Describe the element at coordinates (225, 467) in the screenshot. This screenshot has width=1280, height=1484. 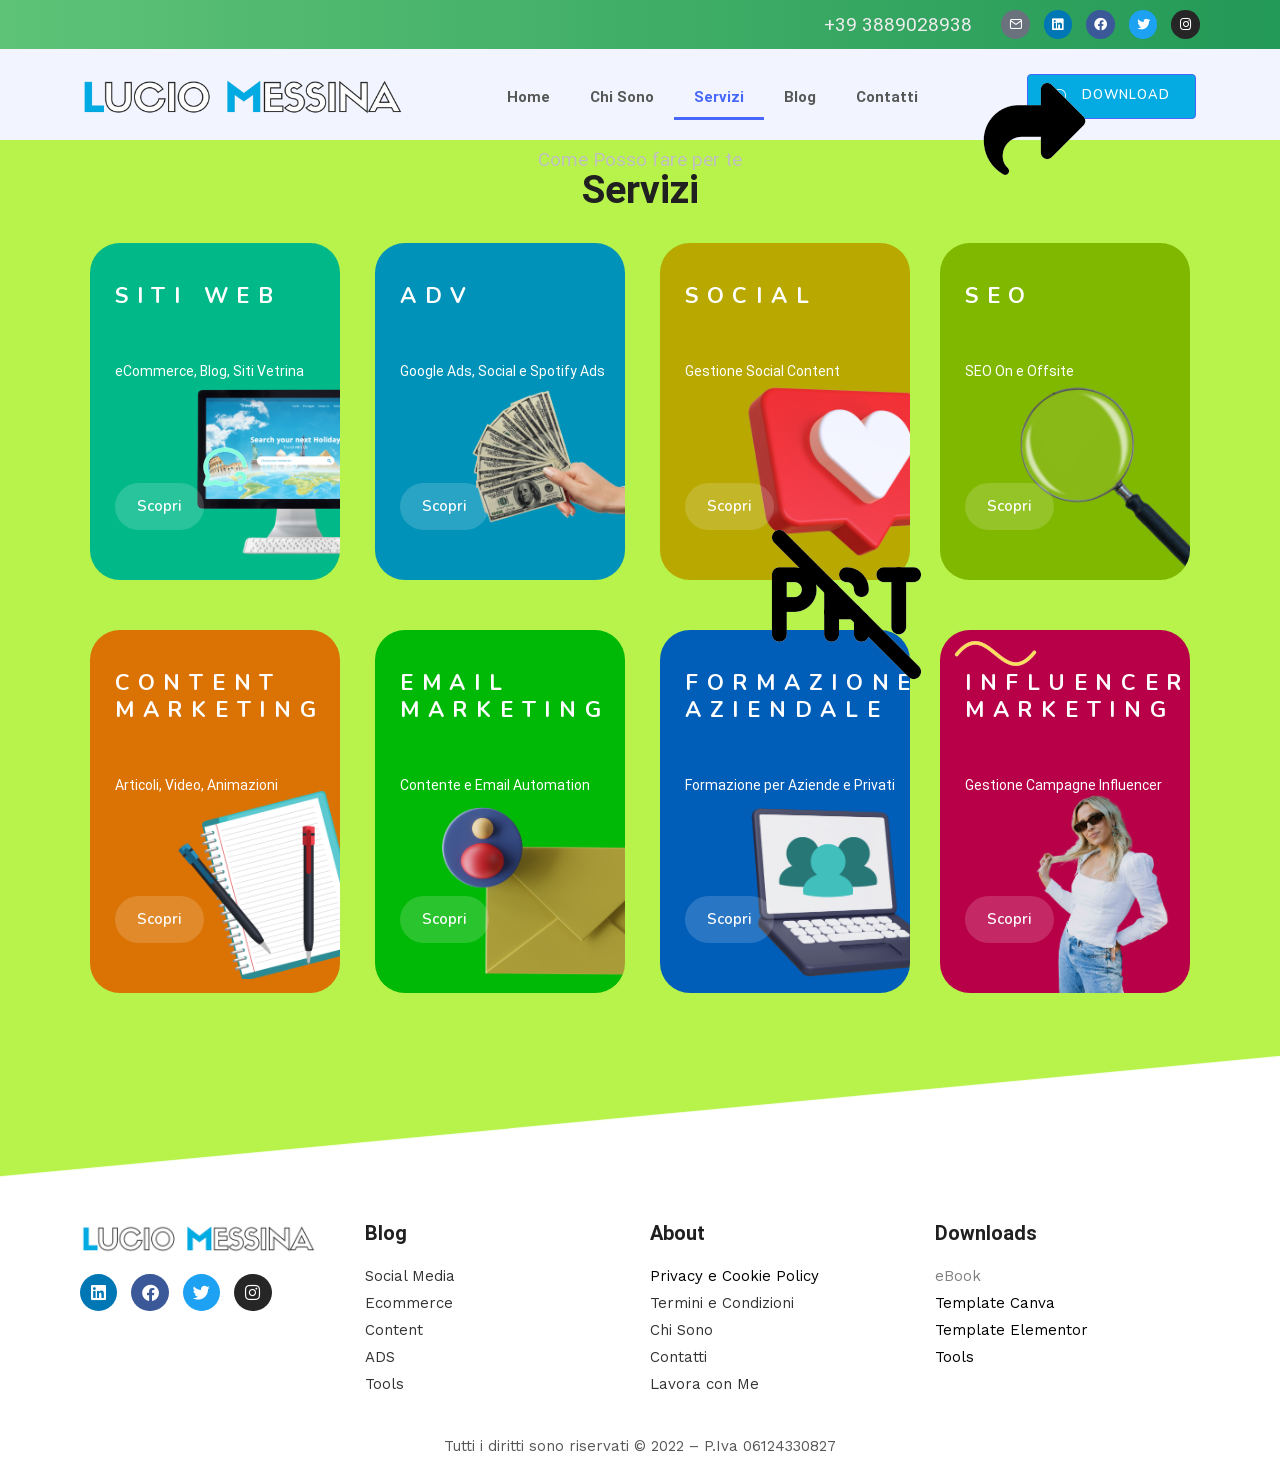
I see `access help or FAQ chat` at that location.